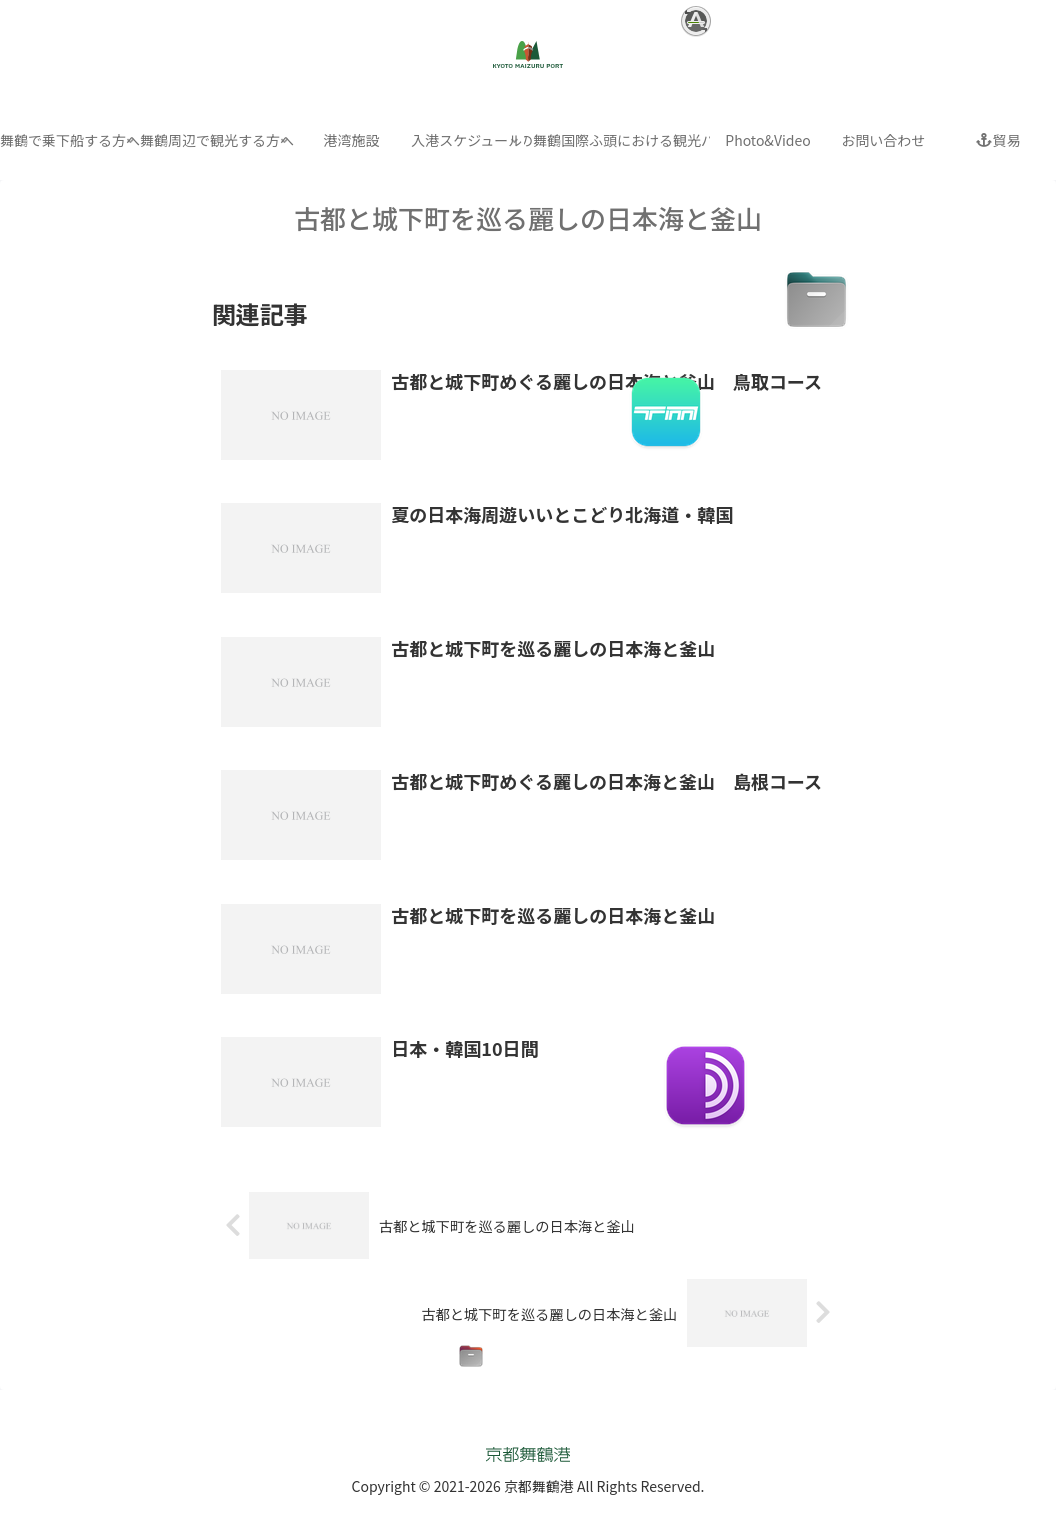  What do you see at coordinates (816, 299) in the screenshot?
I see `open the file manager application` at bounding box center [816, 299].